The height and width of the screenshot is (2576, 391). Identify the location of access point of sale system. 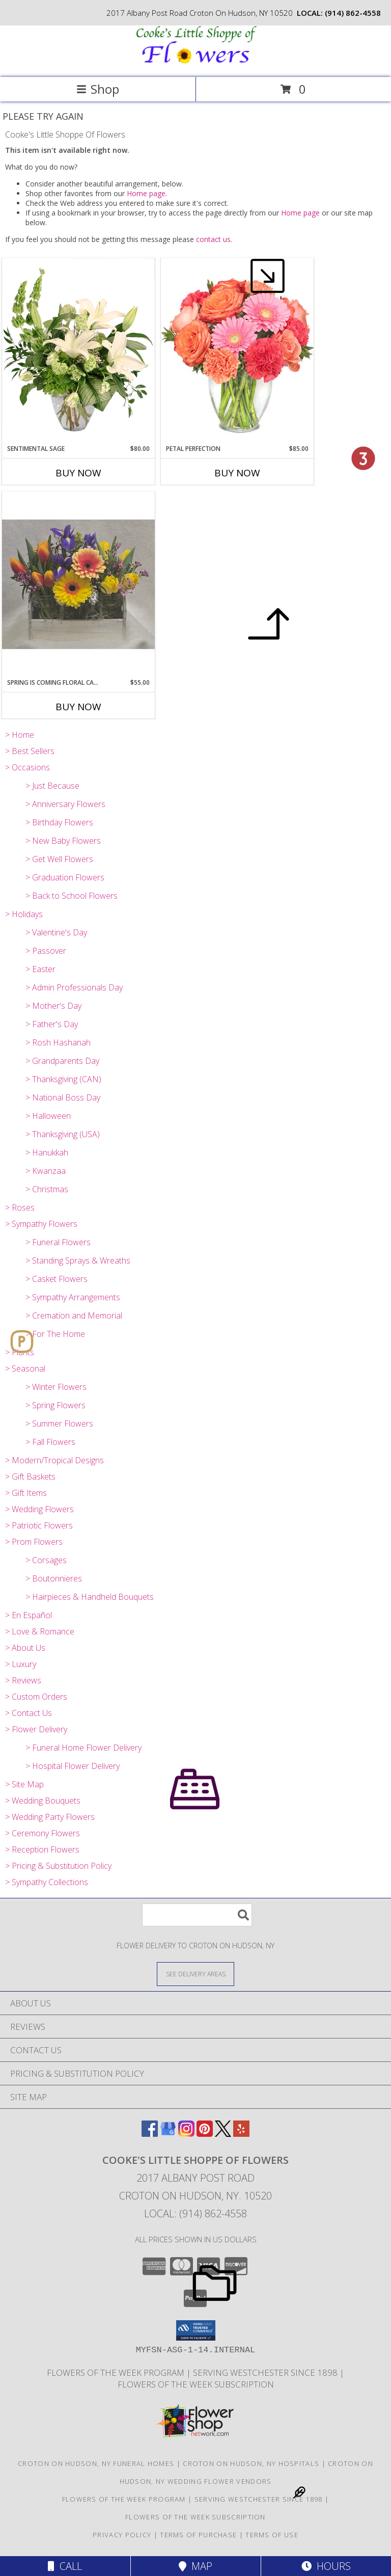
(194, 1791).